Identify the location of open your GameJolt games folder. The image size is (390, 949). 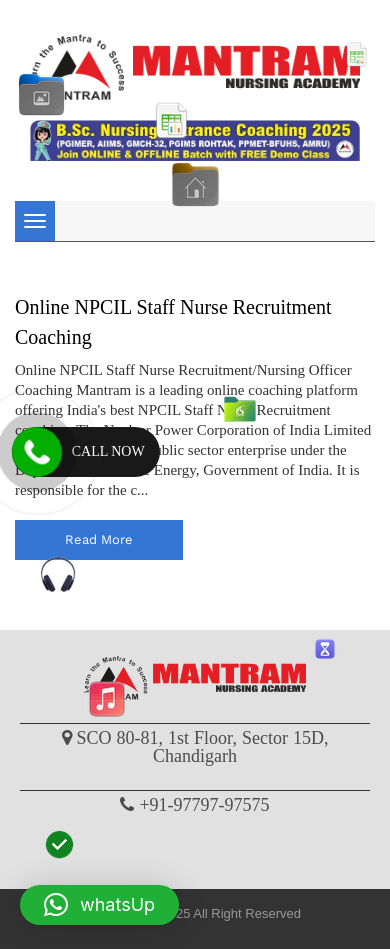
(240, 410).